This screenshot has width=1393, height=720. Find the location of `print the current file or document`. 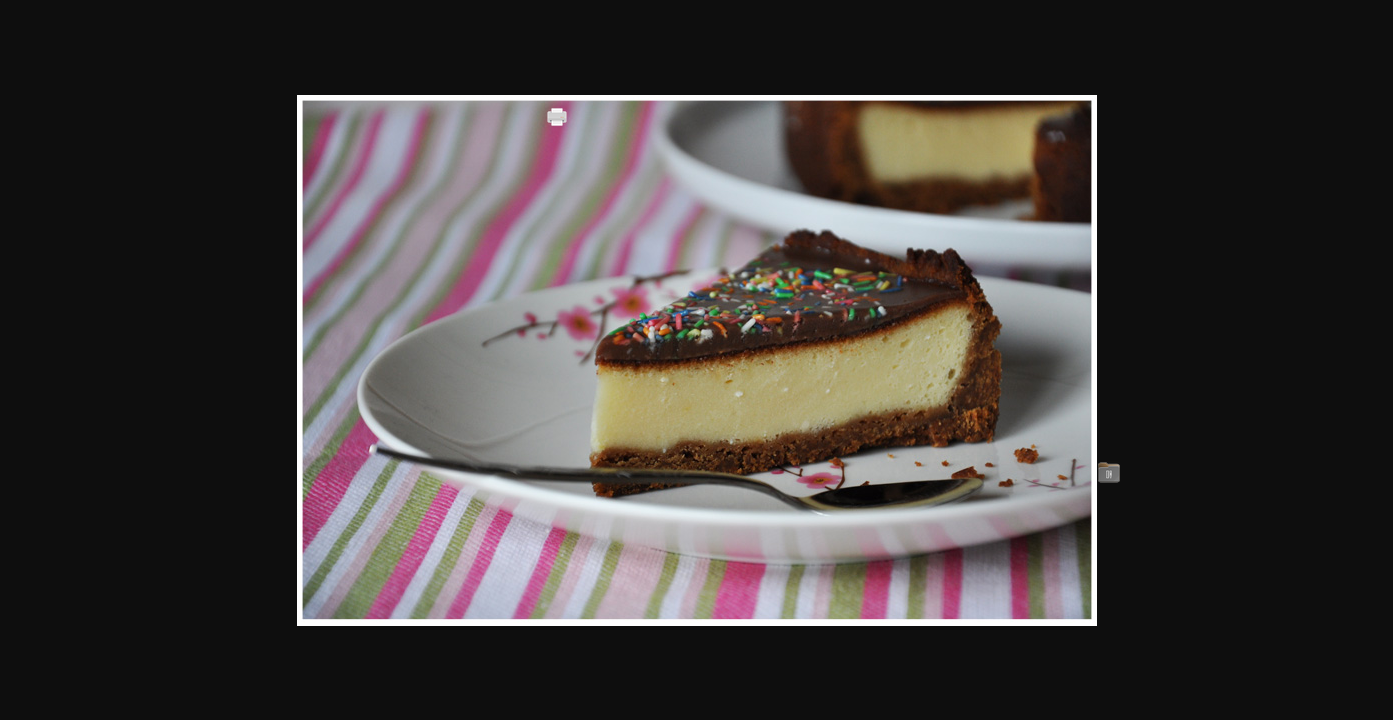

print the current file or document is located at coordinates (557, 117).